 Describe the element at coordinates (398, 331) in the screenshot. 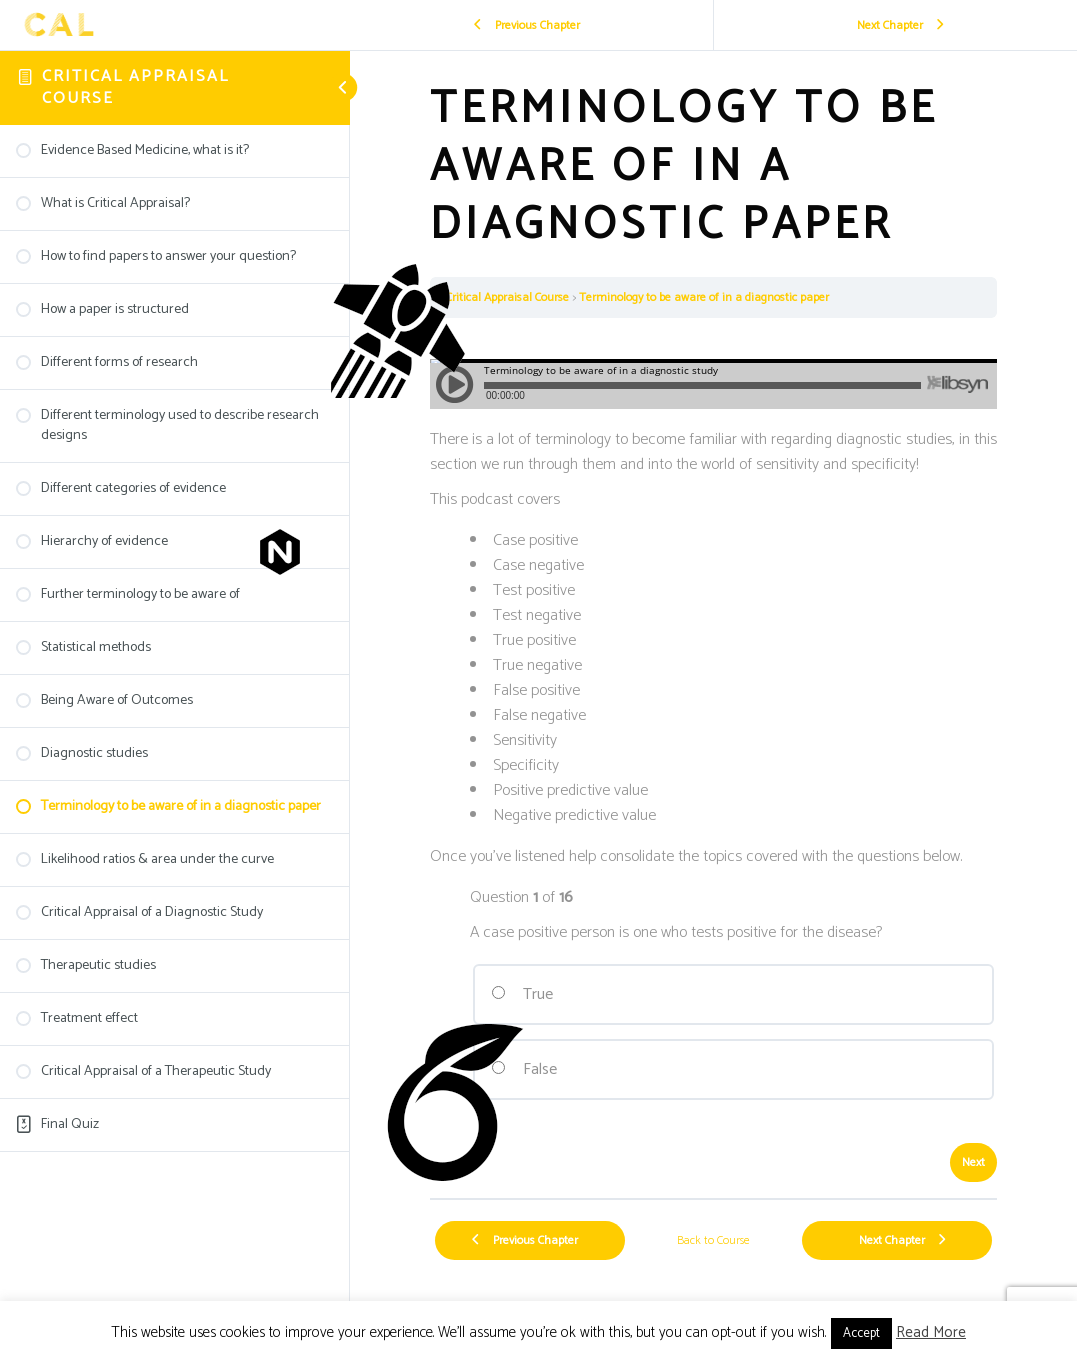

I see `jitpack package repository logo` at that location.